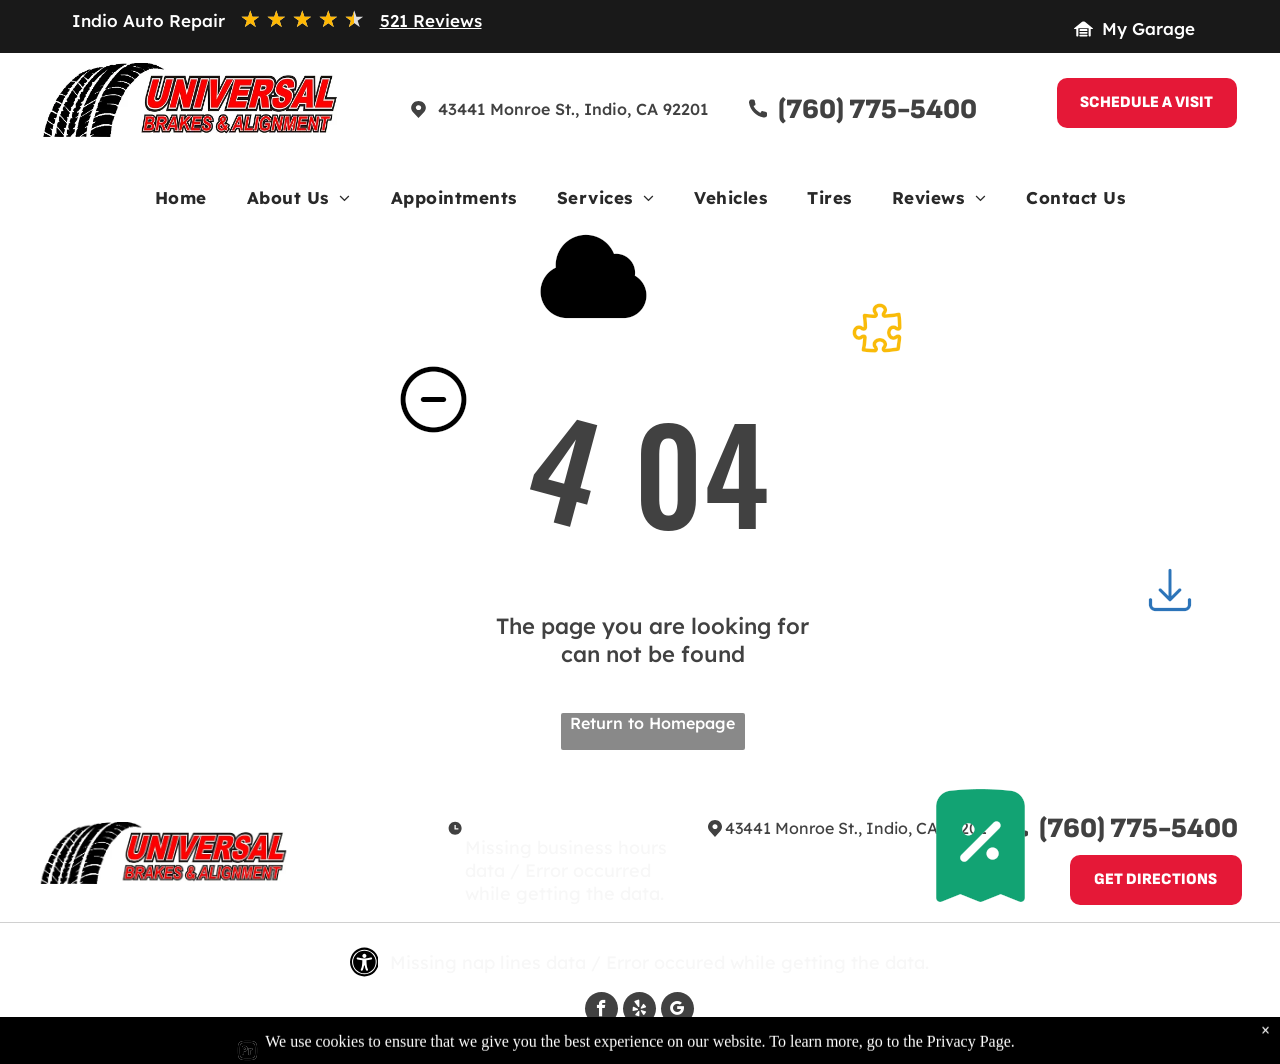 Image resolution: width=1280 pixels, height=1064 pixels. What do you see at coordinates (433, 399) in the screenshot?
I see `remove an item from a list or cart` at bounding box center [433, 399].